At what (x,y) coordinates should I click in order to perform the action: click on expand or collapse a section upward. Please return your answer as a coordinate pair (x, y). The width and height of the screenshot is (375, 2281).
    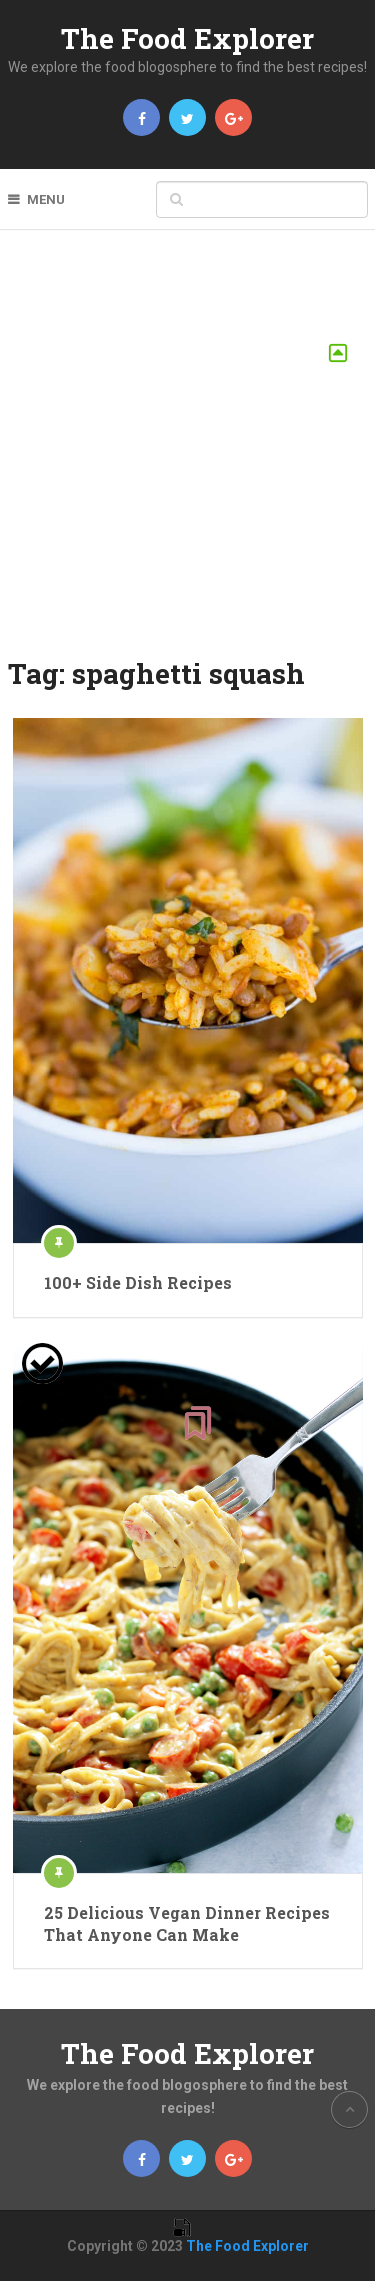
    Looking at the image, I should click on (338, 353).